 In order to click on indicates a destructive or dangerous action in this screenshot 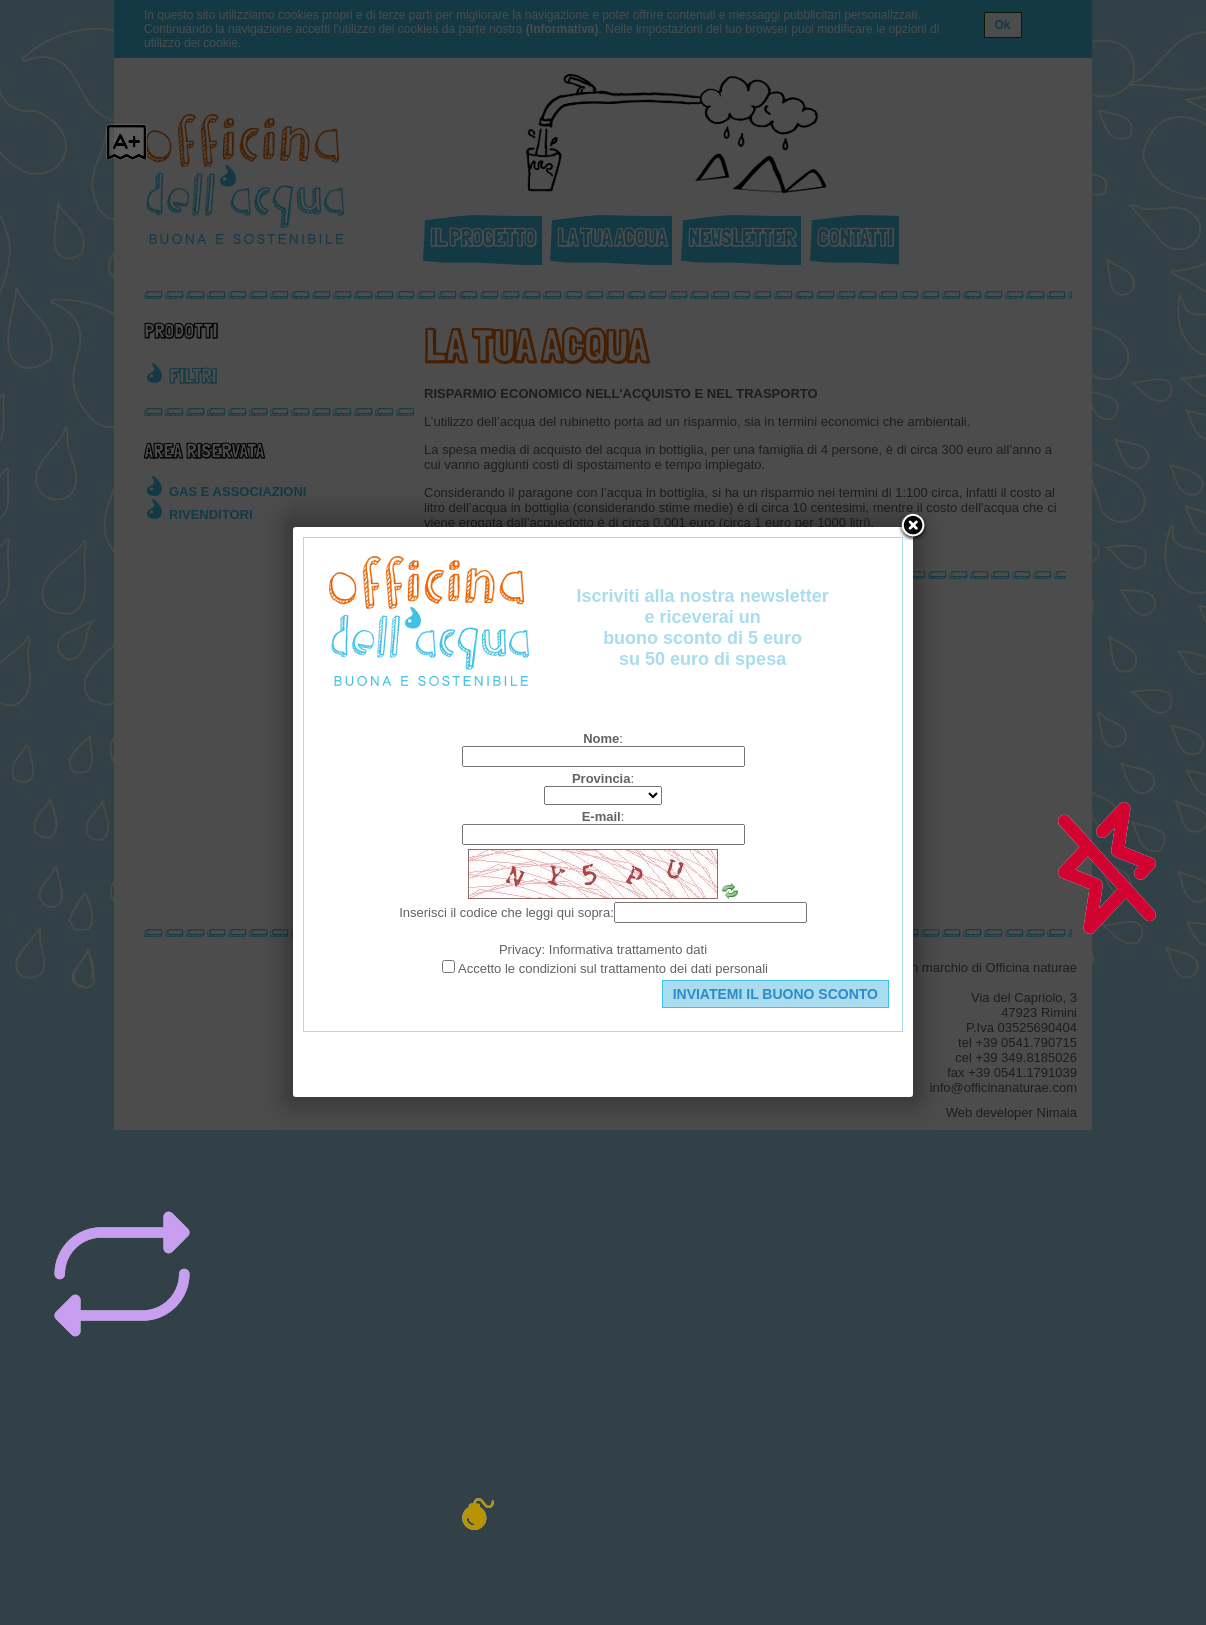, I will do `click(476, 1513)`.